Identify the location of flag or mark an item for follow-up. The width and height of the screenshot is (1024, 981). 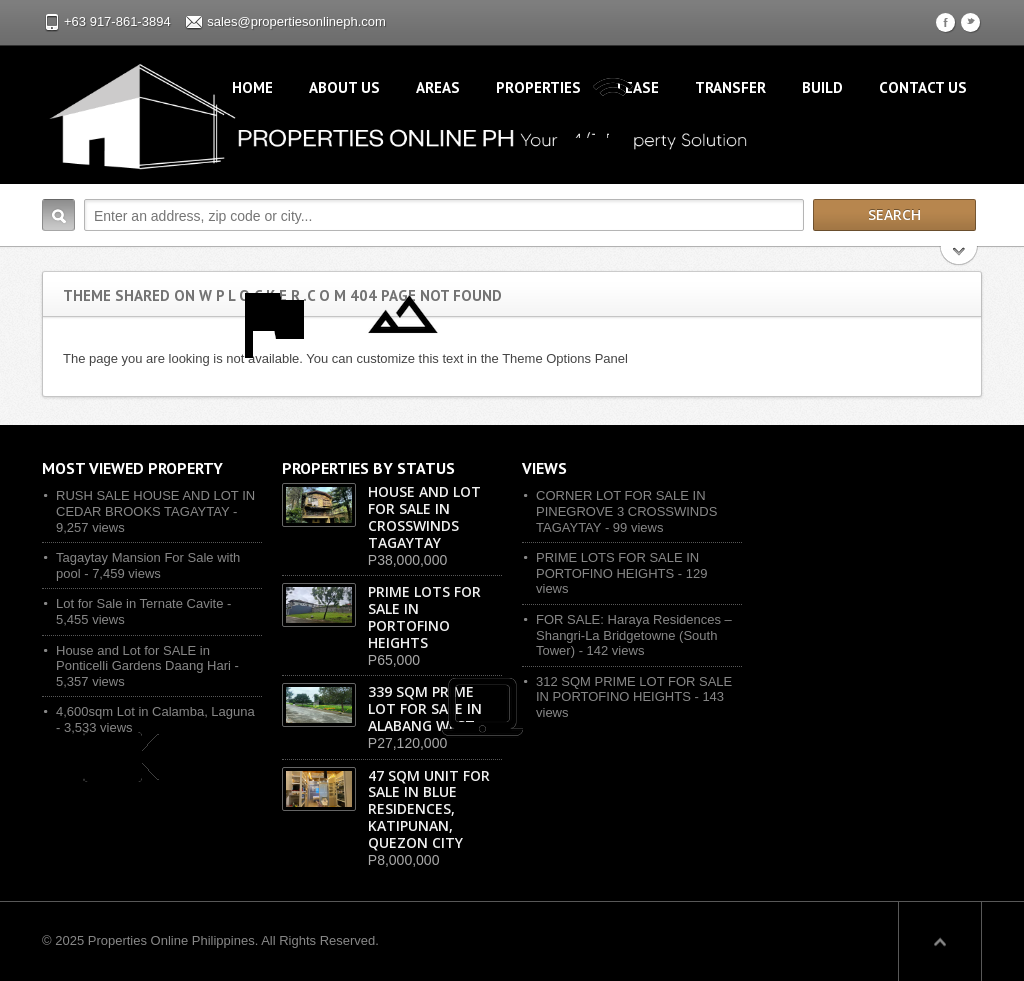
(272, 323).